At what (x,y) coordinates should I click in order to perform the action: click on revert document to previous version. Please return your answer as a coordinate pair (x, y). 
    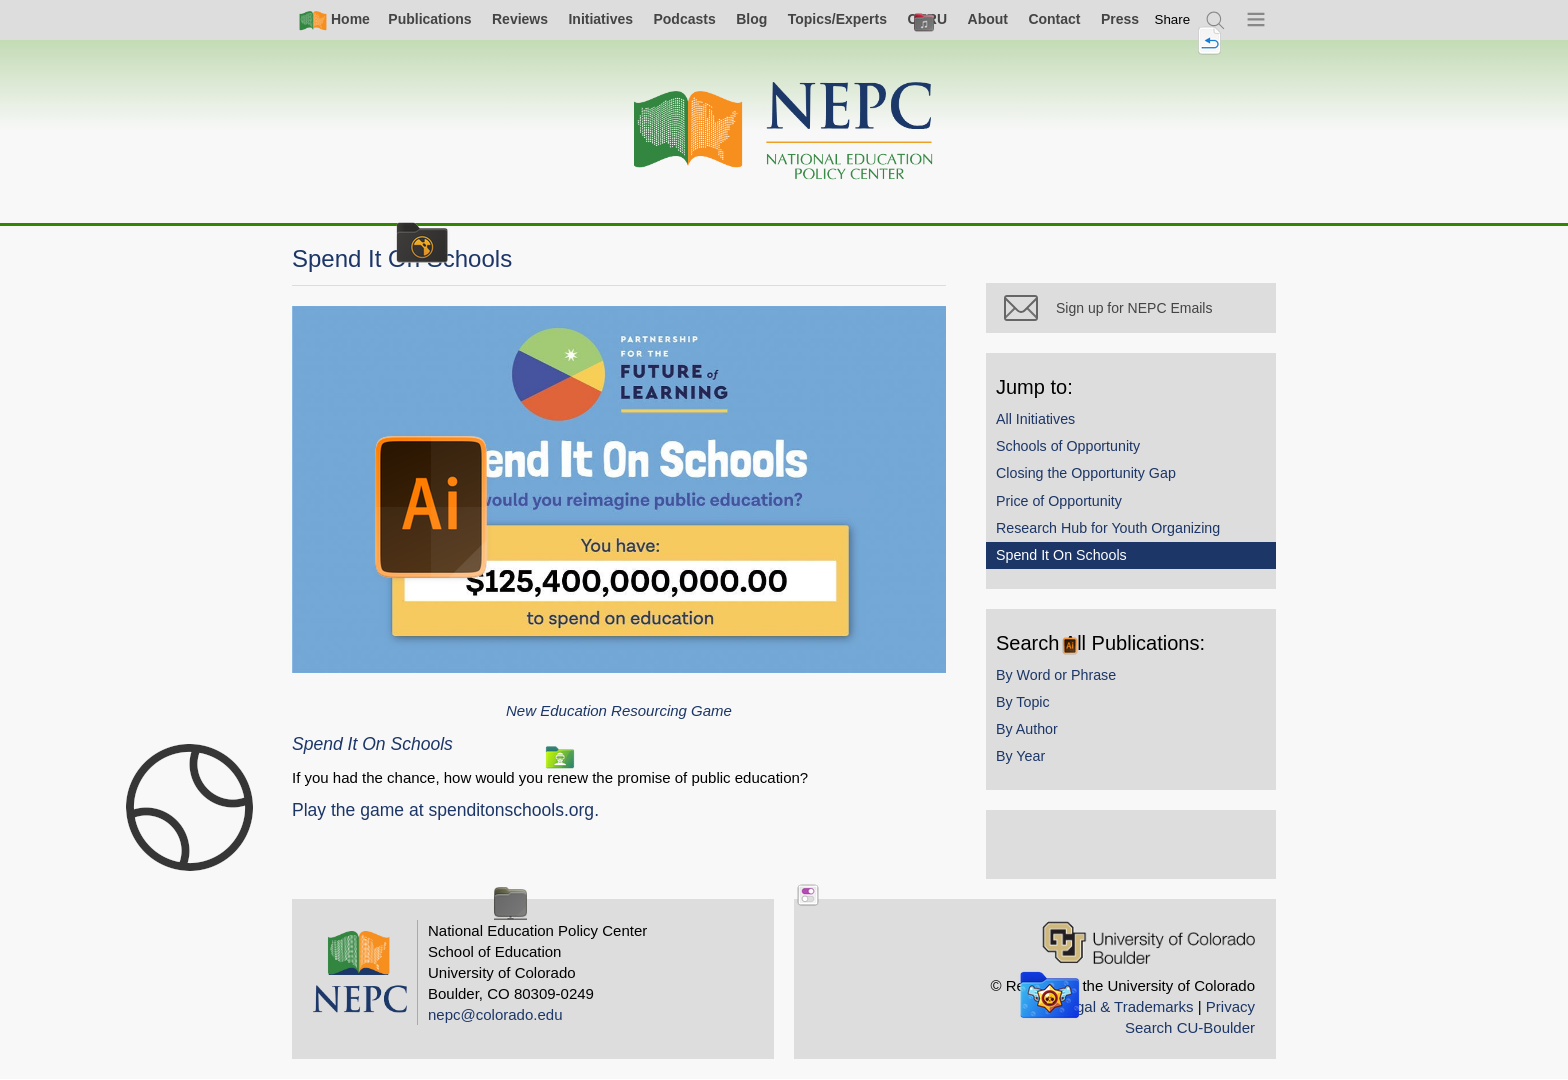
    Looking at the image, I should click on (1209, 40).